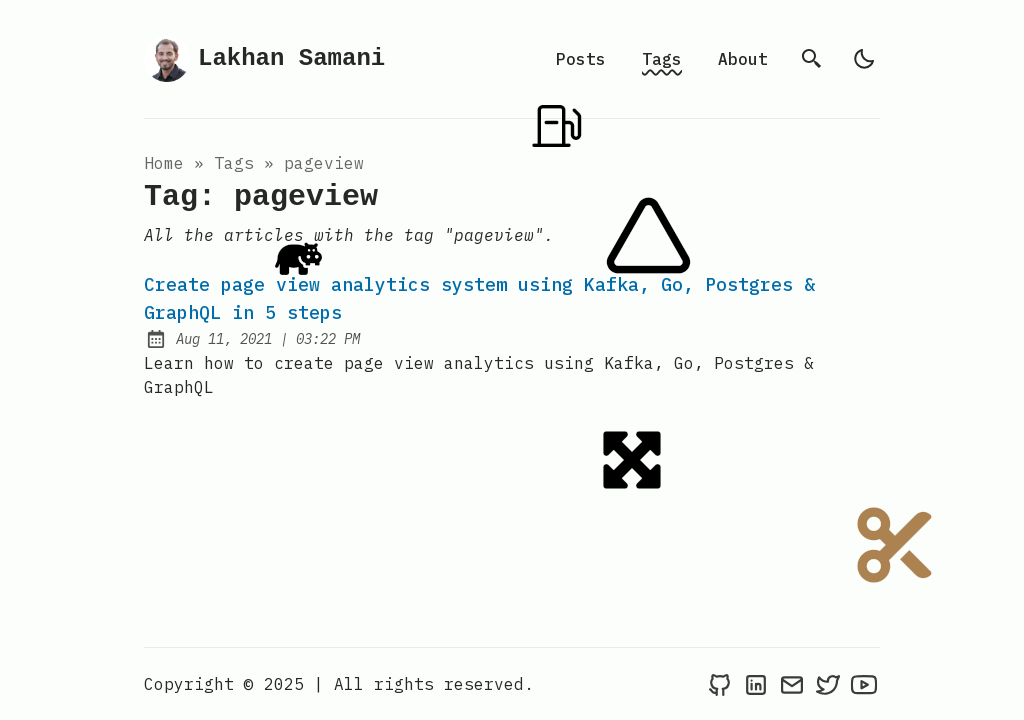  What do you see at coordinates (648, 235) in the screenshot?
I see `play or start media content` at bounding box center [648, 235].